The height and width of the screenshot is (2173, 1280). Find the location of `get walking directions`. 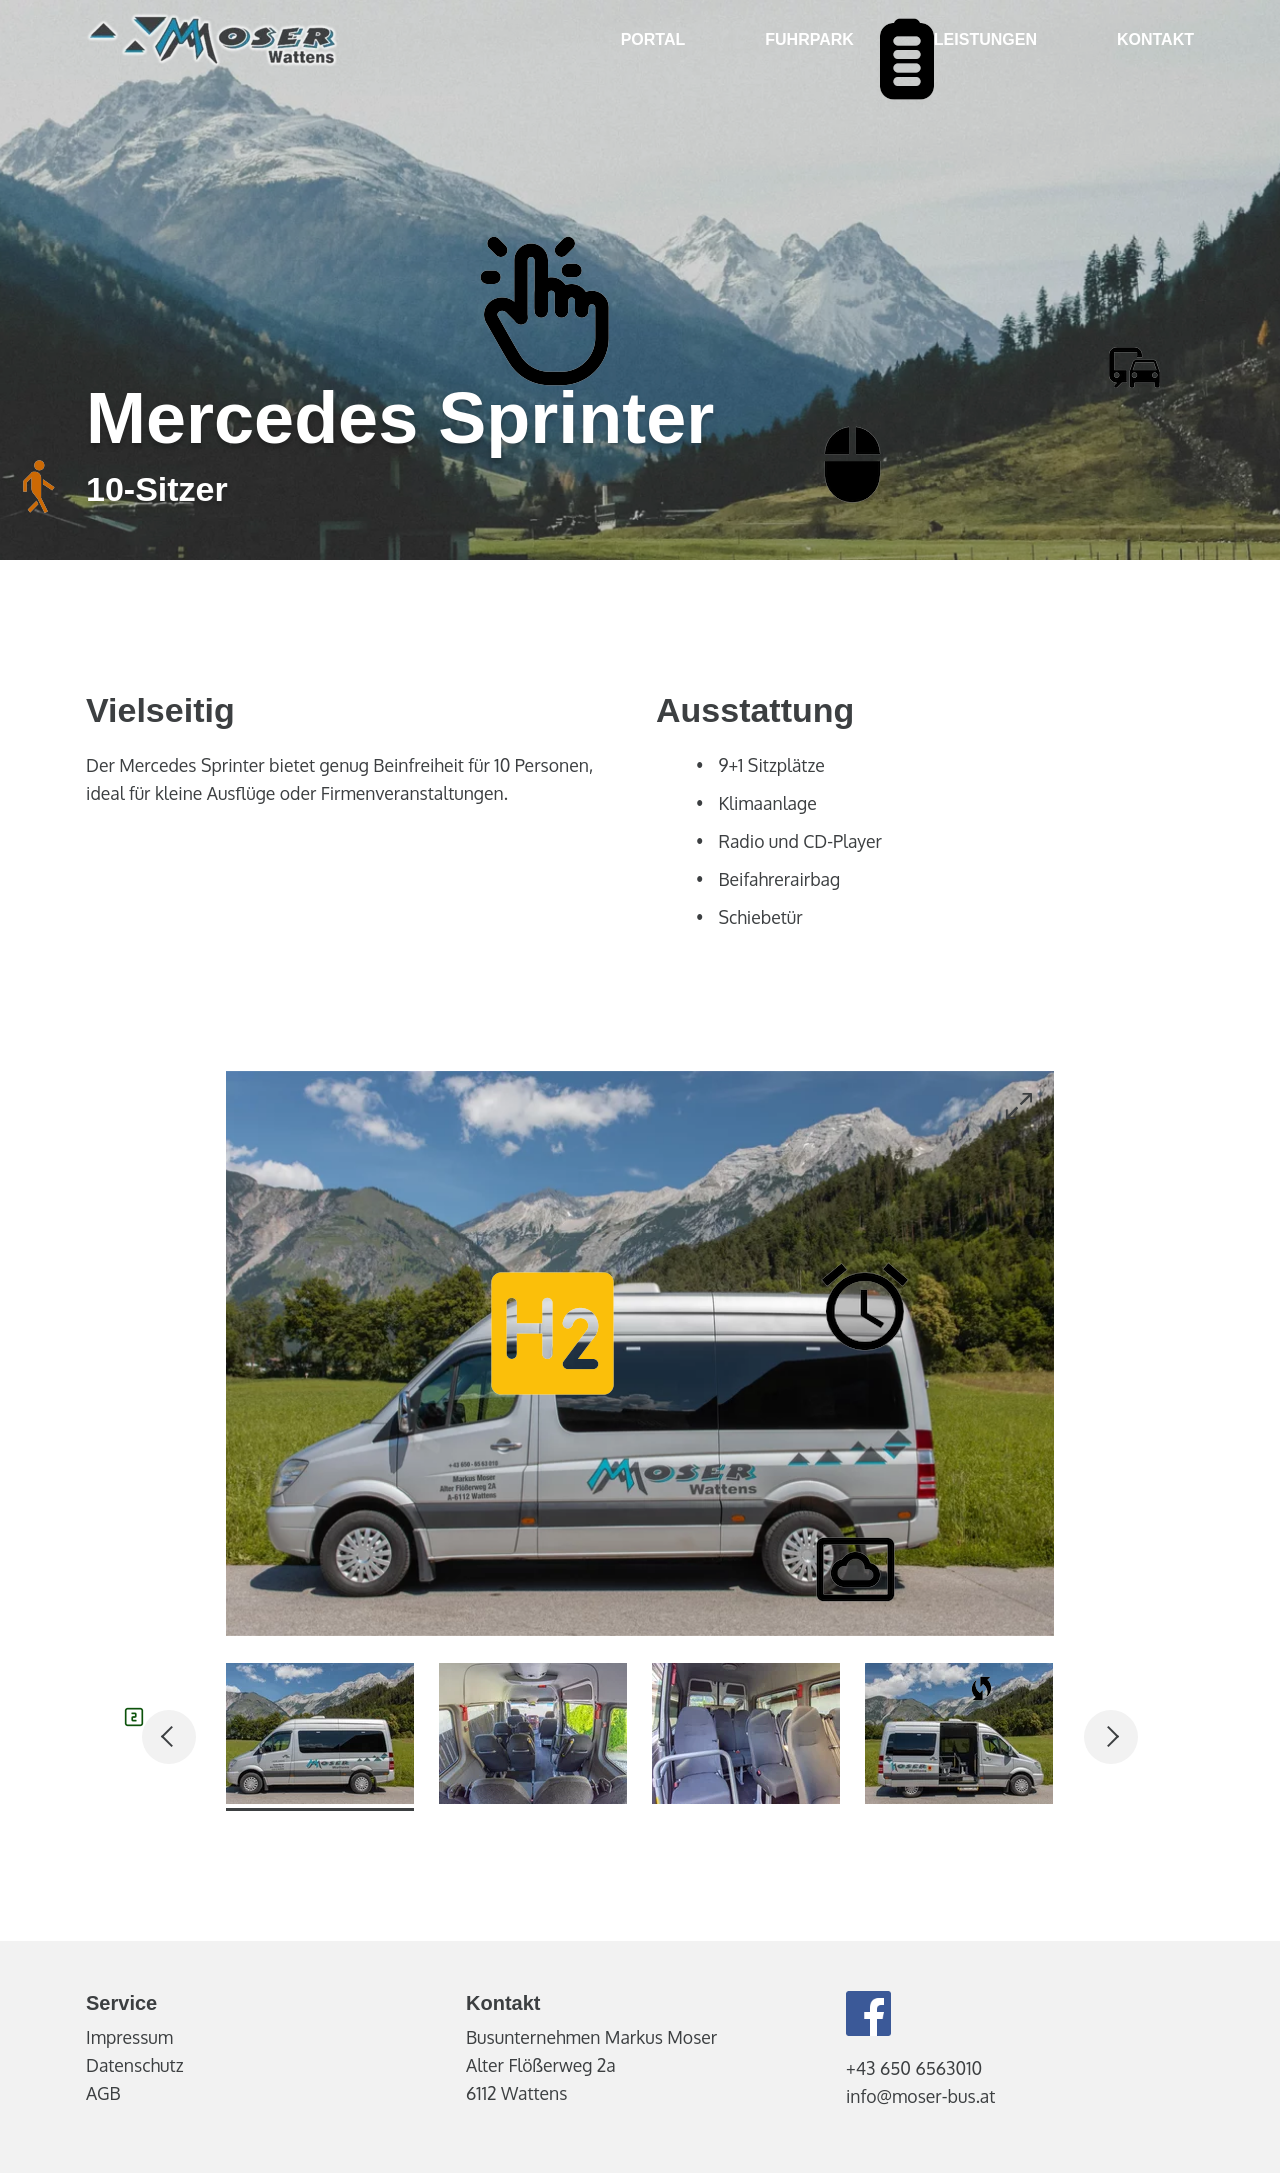

get walking directions is located at coordinates (39, 486).